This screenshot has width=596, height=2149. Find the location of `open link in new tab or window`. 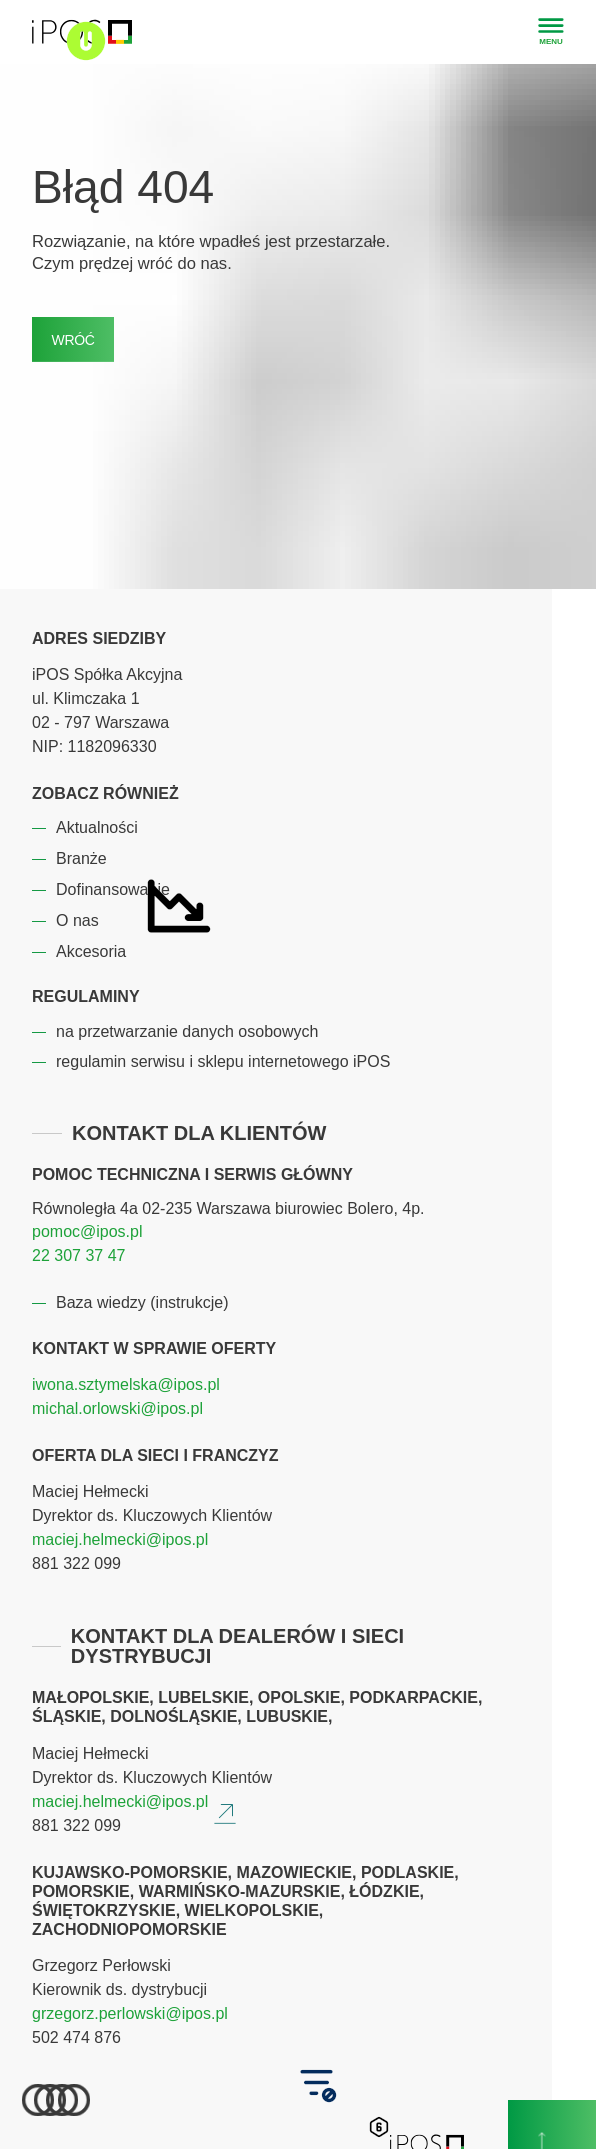

open link in new tab or window is located at coordinates (225, 1813).